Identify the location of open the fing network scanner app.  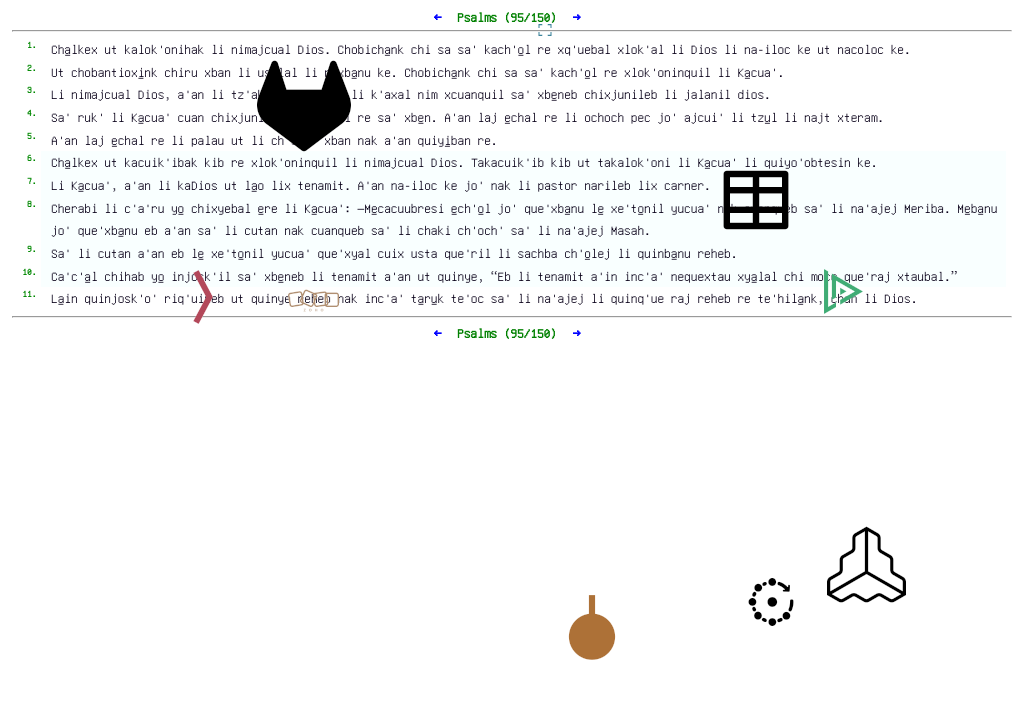
(771, 602).